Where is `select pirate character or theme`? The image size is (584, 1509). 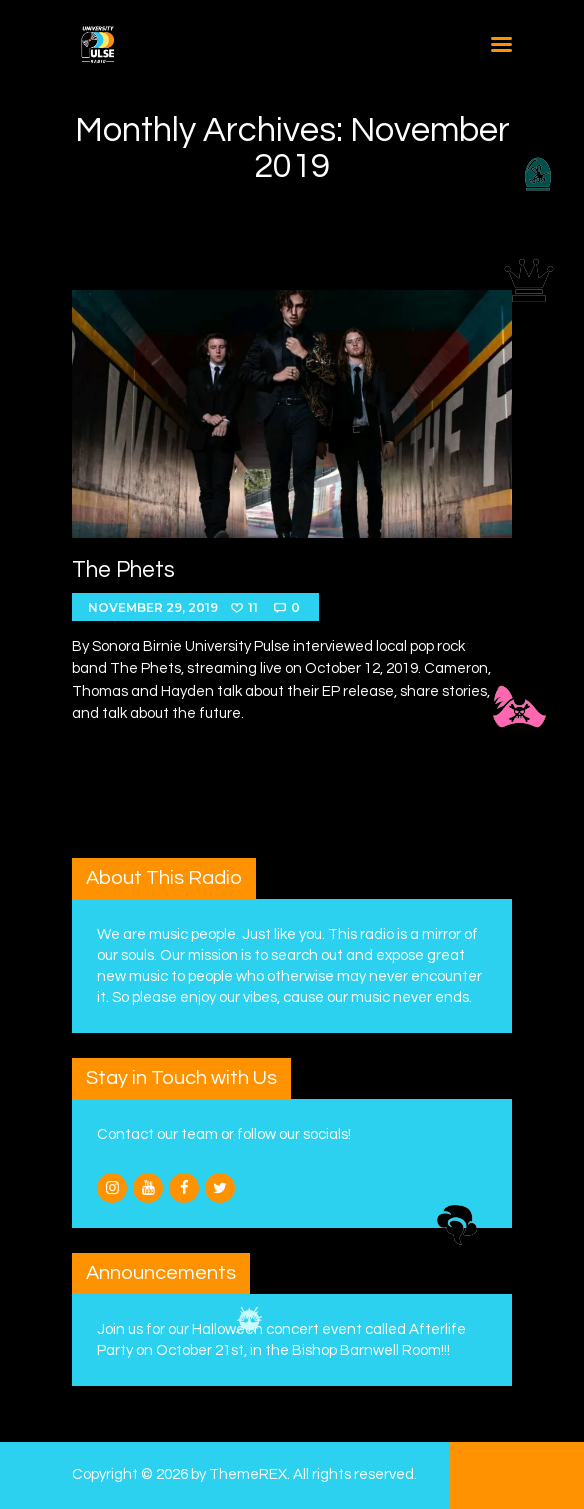
select pirate character or theme is located at coordinates (519, 706).